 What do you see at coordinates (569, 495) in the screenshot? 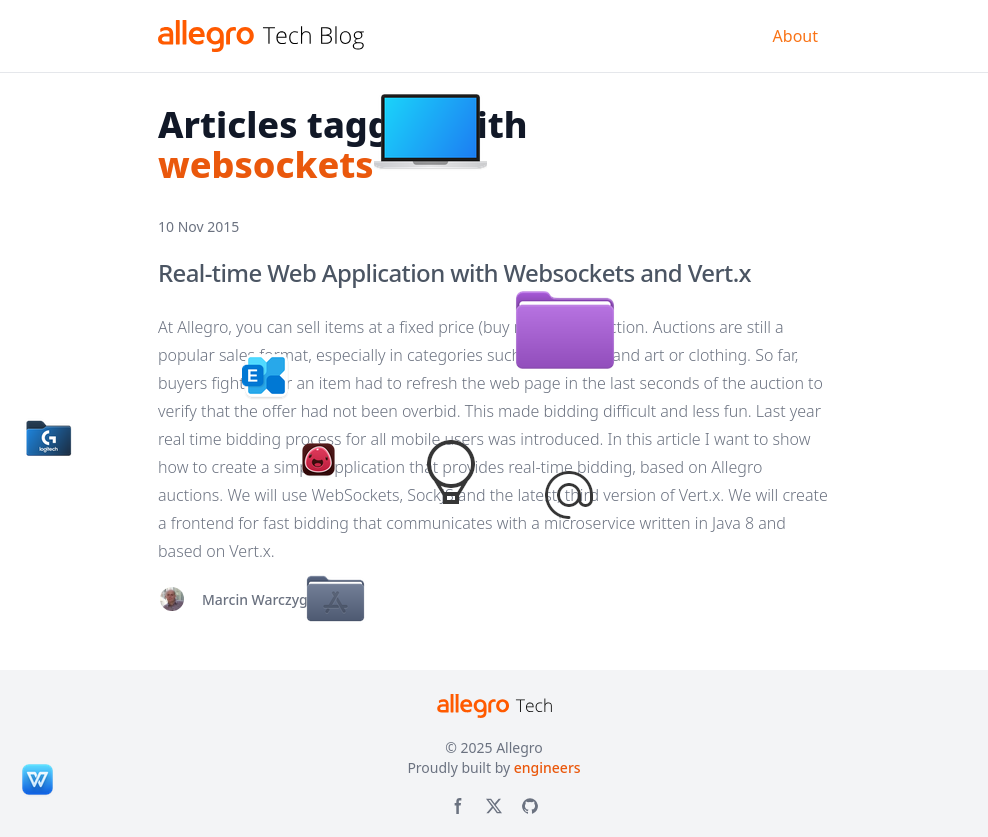
I see `manage linked online accounts` at bounding box center [569, 495].